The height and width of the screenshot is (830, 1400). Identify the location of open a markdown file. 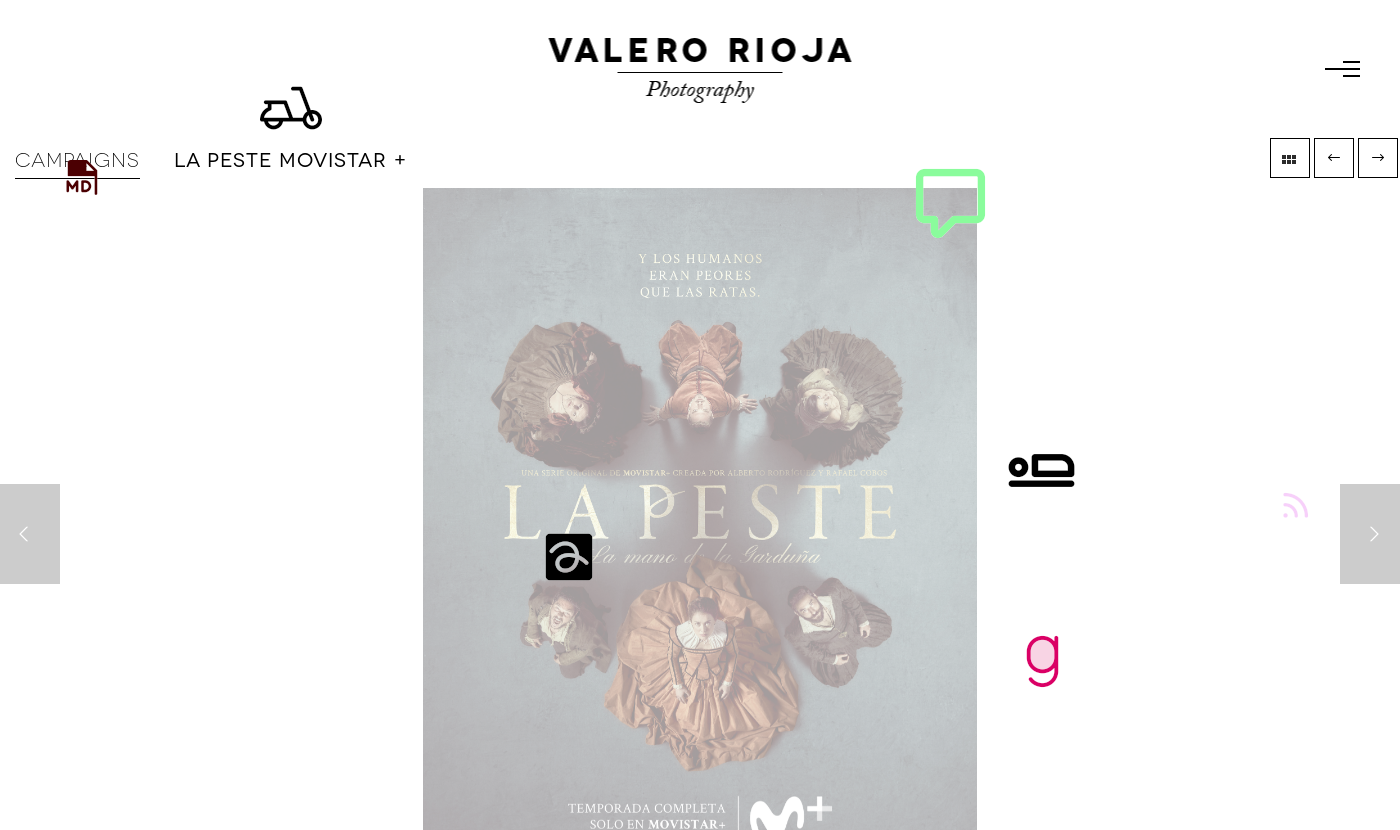
(82, 177).